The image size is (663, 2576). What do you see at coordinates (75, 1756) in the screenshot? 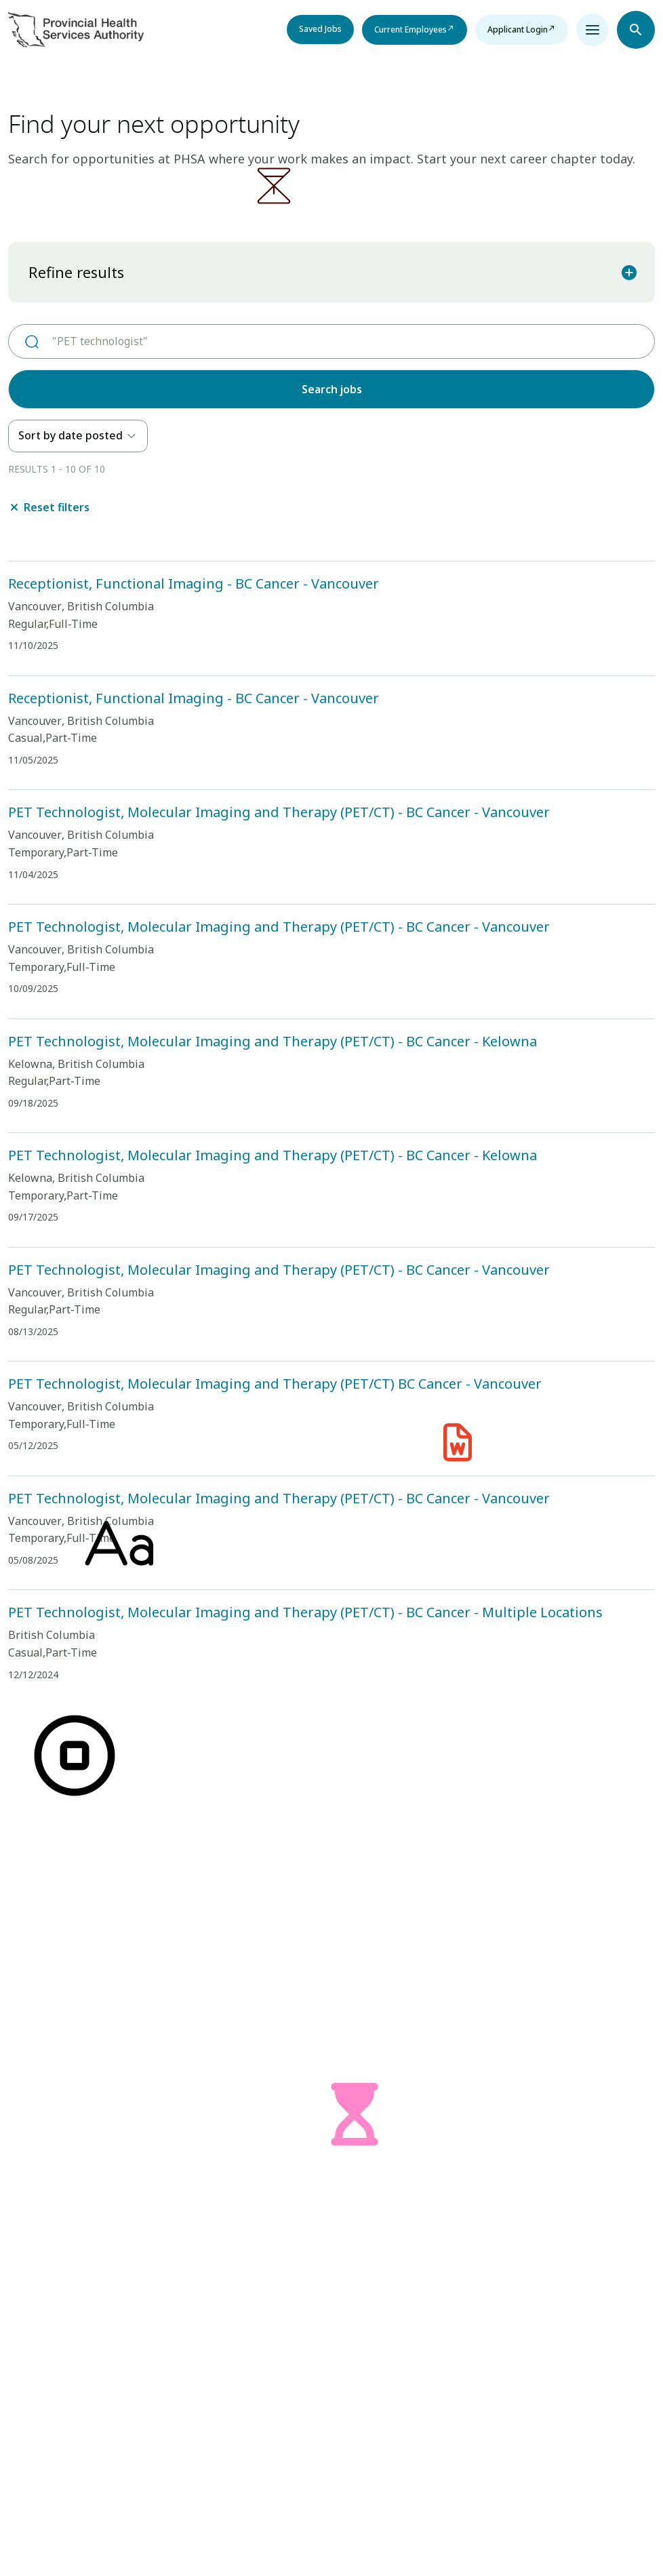
I see `stop playback or recording` at bounding box center [75, 1756].